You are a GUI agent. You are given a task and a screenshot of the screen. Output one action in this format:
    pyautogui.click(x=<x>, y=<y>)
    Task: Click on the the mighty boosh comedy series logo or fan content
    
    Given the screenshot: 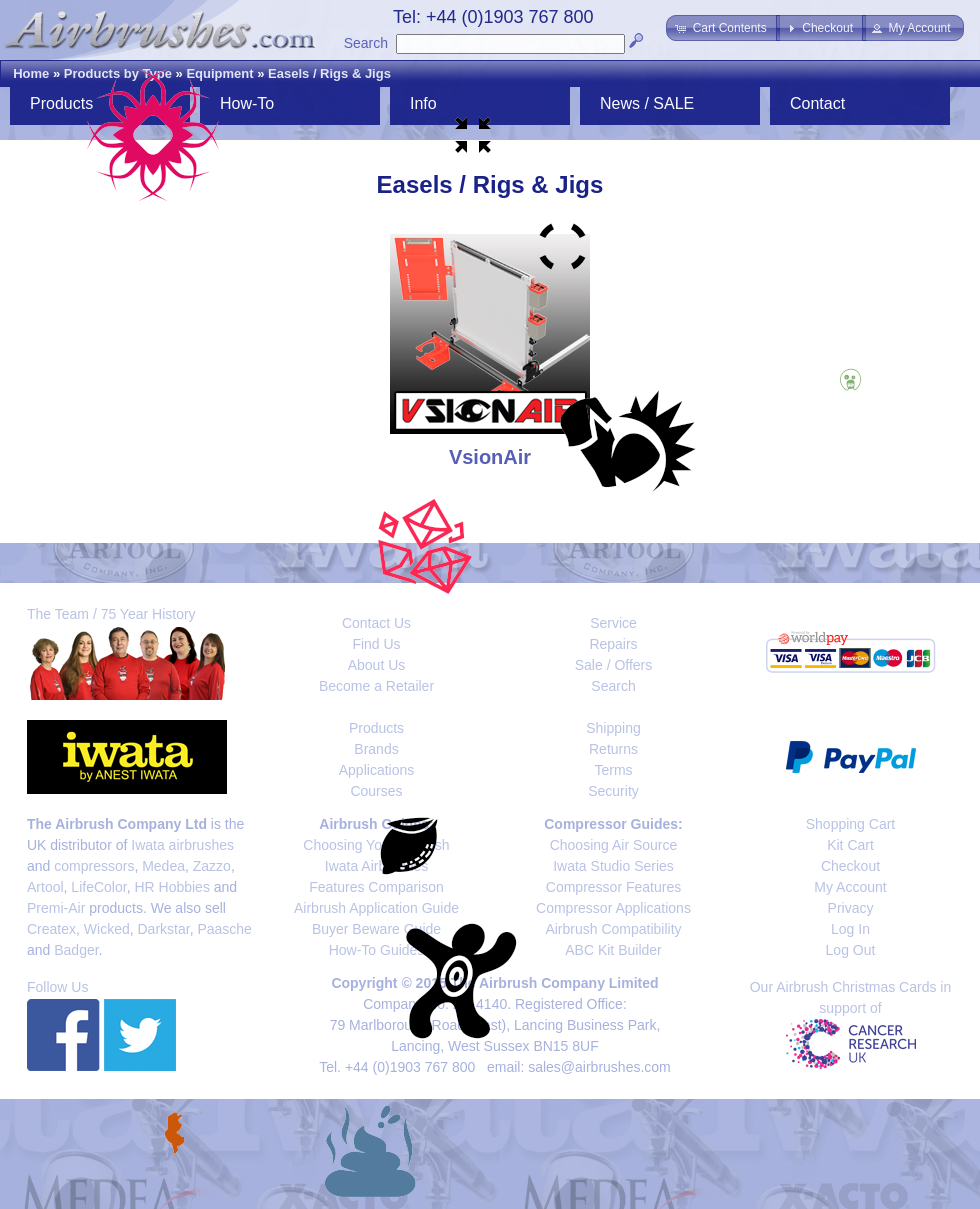 What is the action you would take?
    pyautogui.click(x=850, y=379)
    